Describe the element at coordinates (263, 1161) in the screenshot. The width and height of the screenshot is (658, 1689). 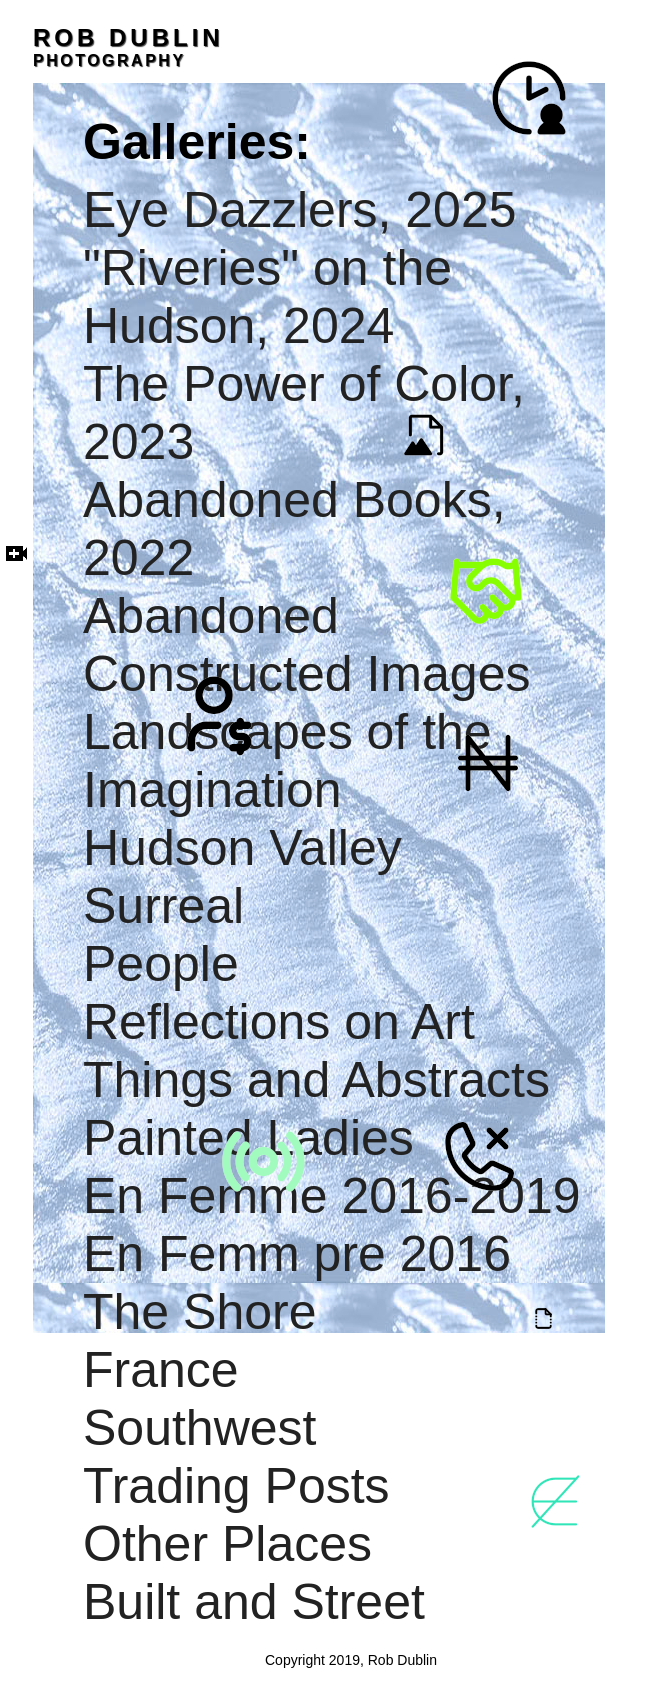
I see `start a live broadcast or stream` at that location.